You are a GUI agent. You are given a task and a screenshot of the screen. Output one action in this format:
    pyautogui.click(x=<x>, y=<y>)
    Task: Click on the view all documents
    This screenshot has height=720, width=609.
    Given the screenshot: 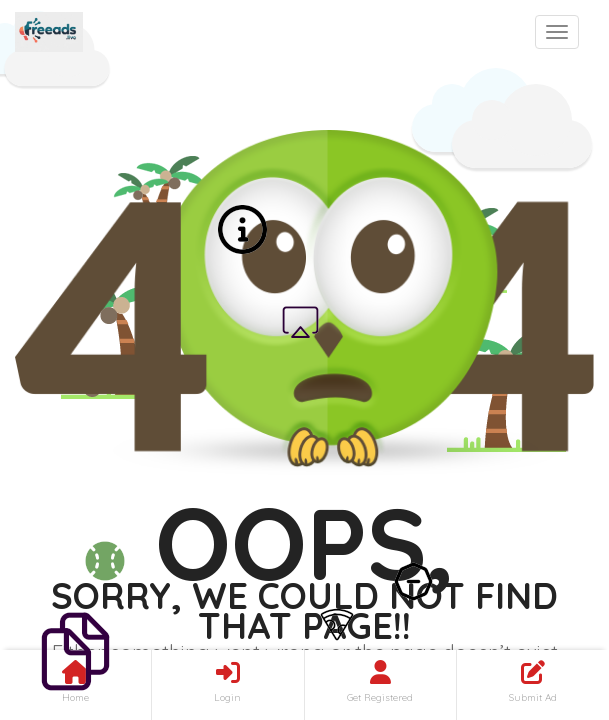 What is the action you would take?
    pyautogui.click(x=75, y=651)
    